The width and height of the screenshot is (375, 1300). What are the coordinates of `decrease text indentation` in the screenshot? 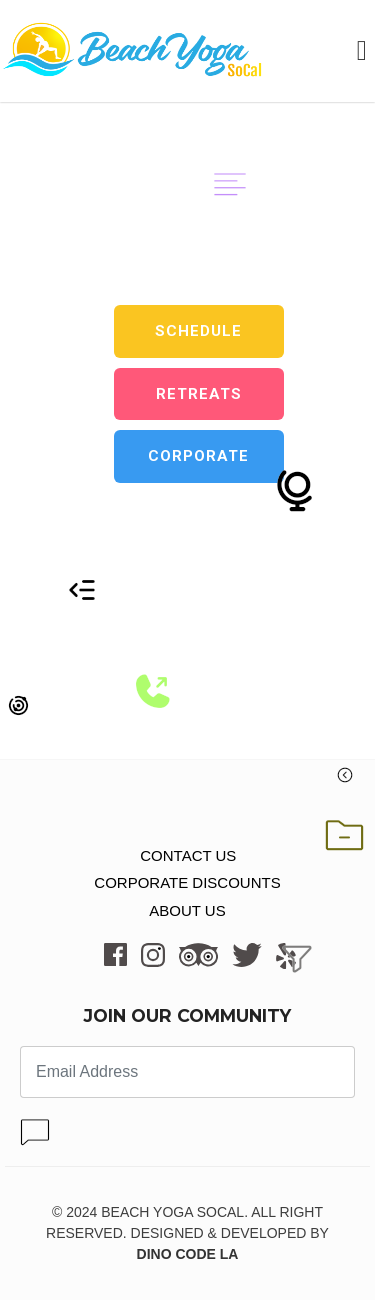 It's located at (82, 590).